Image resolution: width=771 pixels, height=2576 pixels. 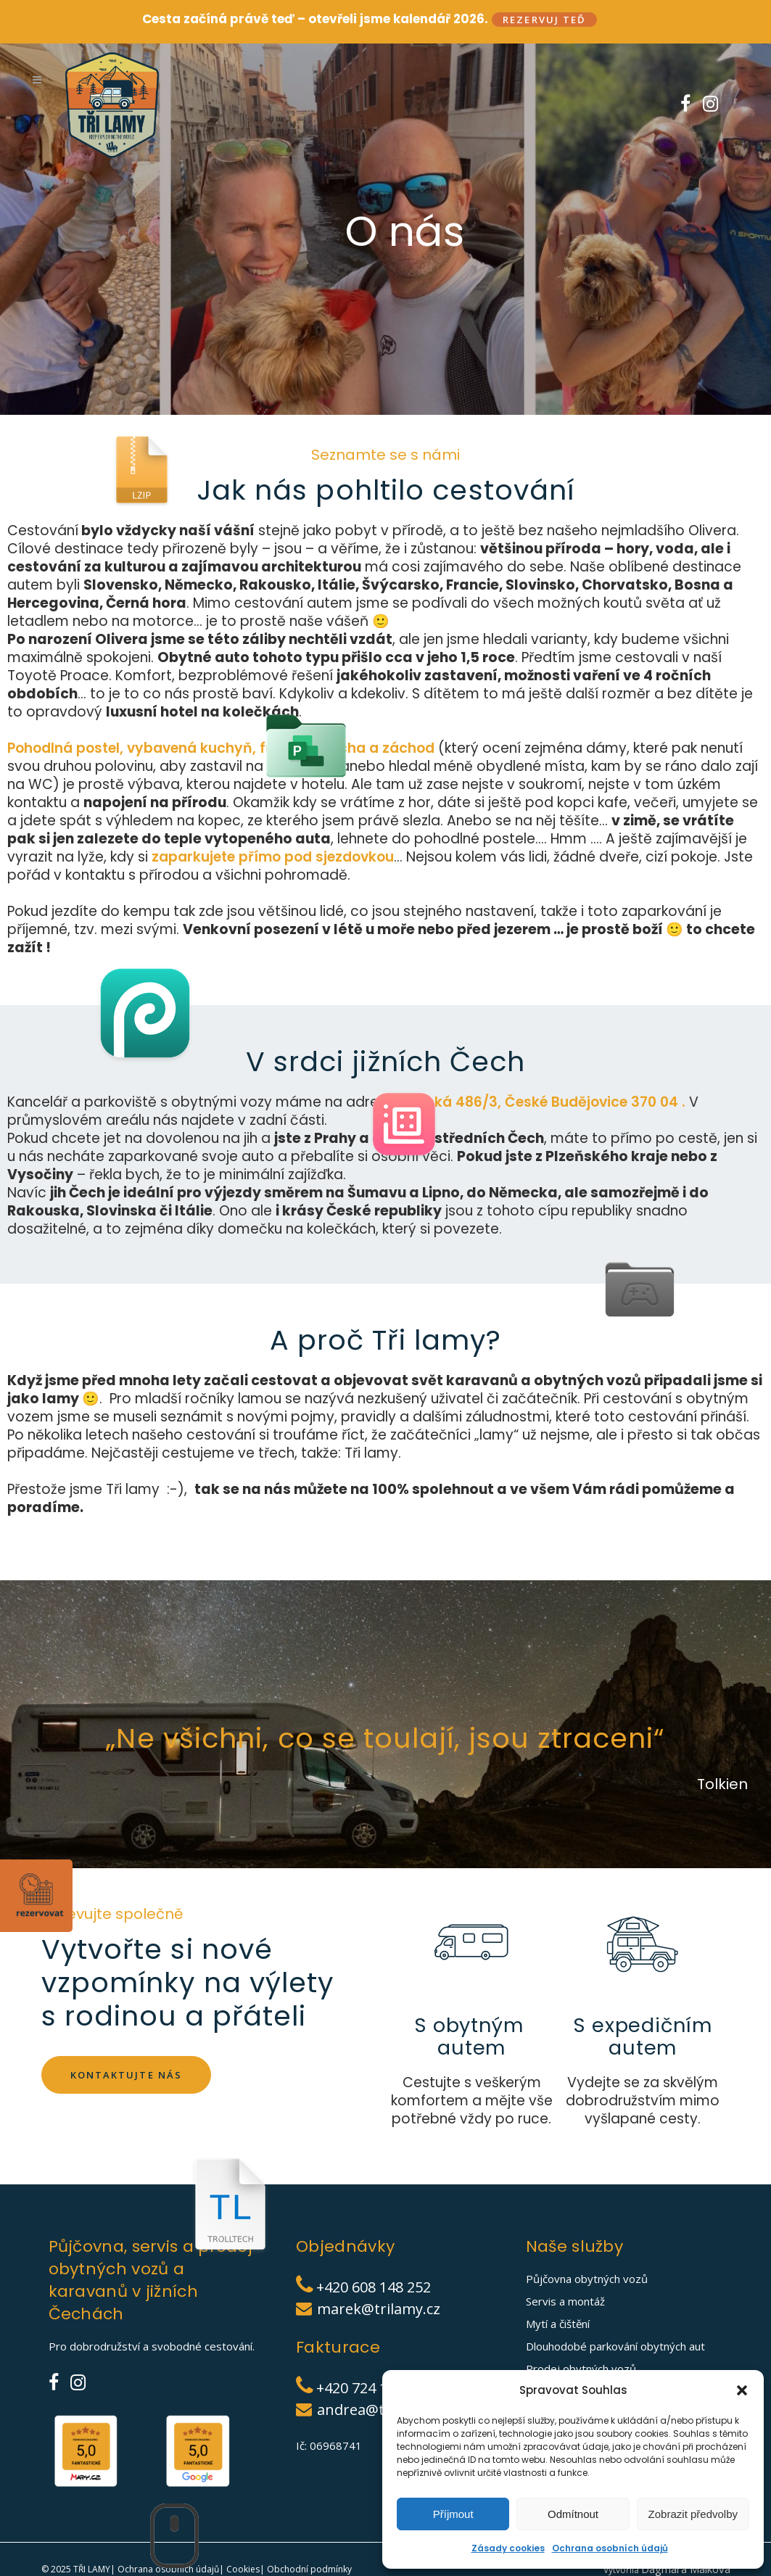 I want to click on a Qt Linguist translation file, so click(x=230, y=2205).